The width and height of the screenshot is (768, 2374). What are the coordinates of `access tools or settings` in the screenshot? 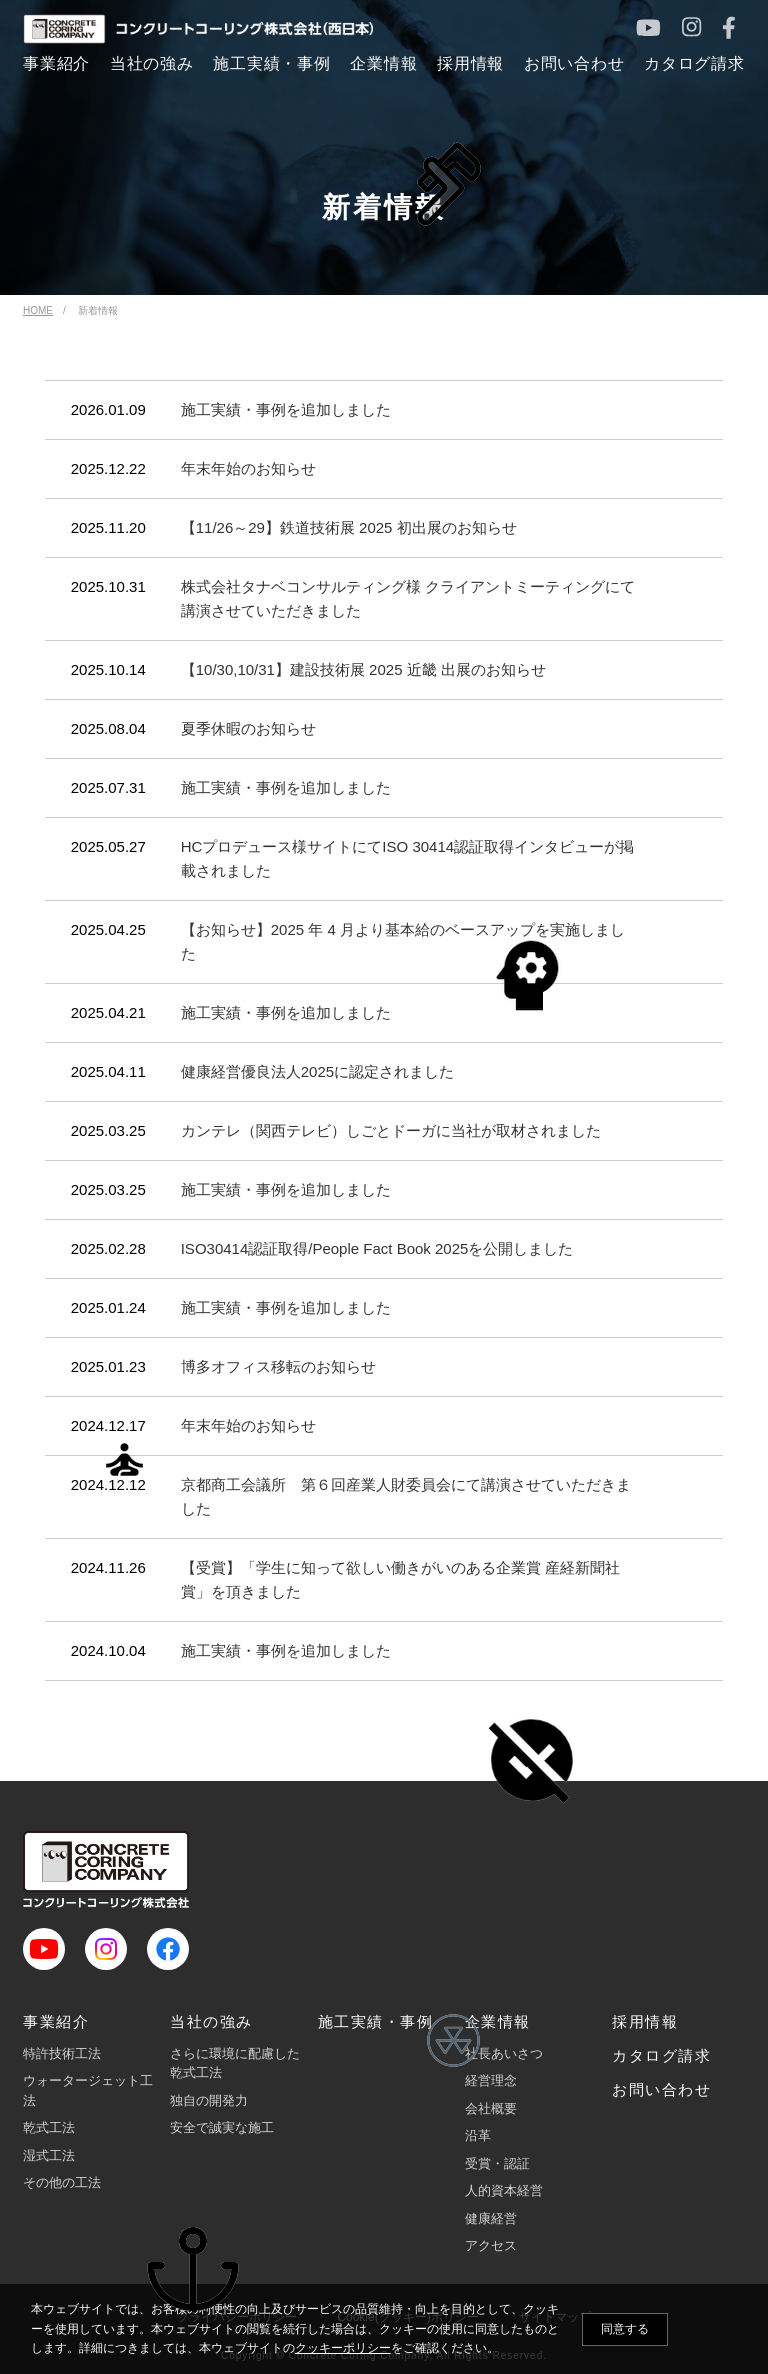 It's located at (445, 184).